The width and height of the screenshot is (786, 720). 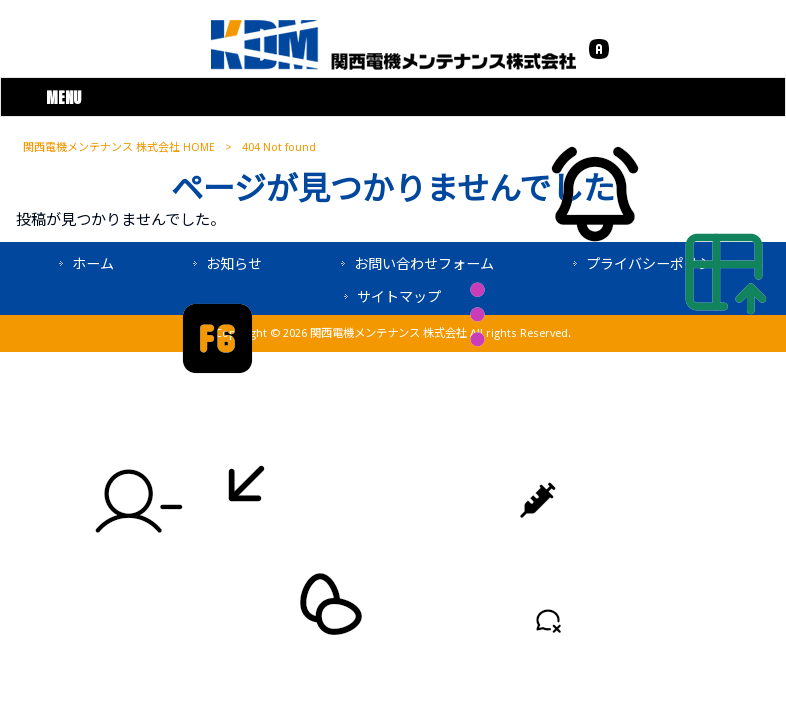 I want to click on open more options menu, so click(x=477, y=314).